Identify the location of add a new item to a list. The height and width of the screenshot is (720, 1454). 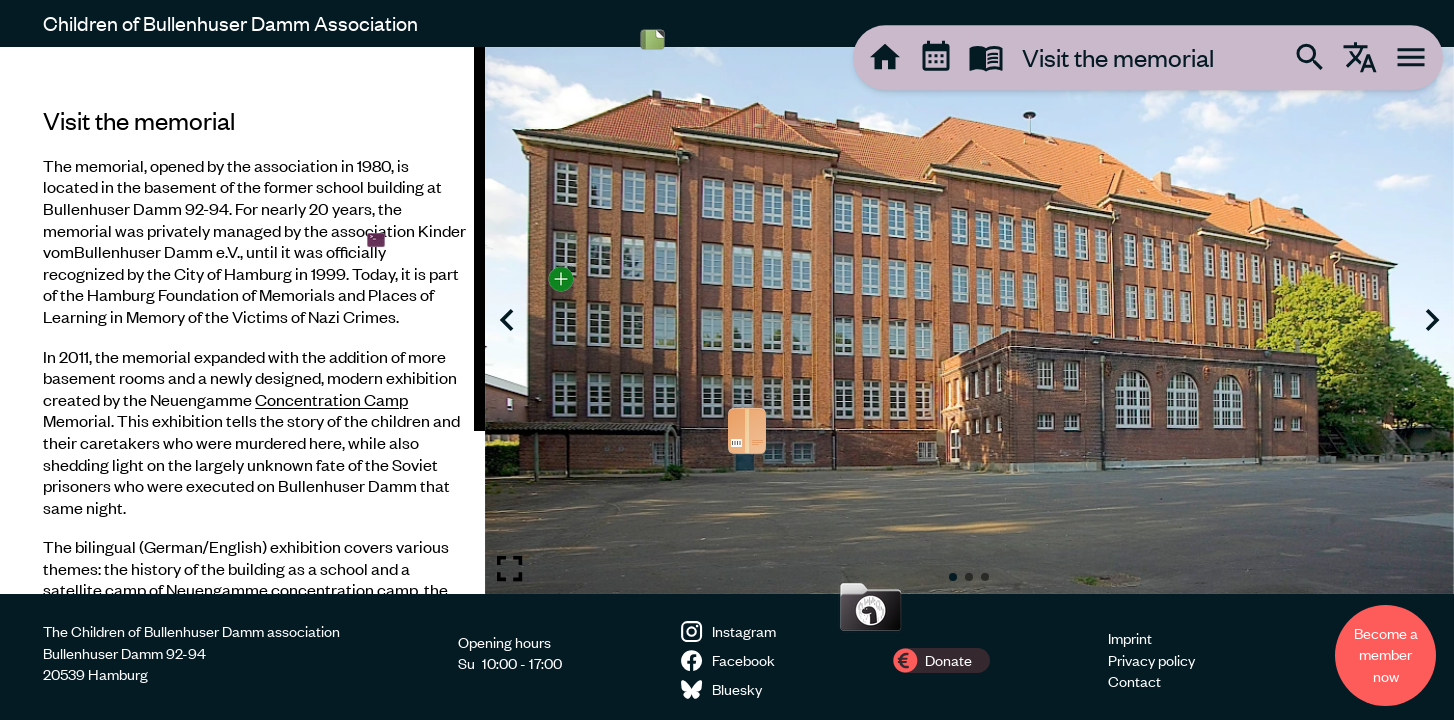
(561, 279).